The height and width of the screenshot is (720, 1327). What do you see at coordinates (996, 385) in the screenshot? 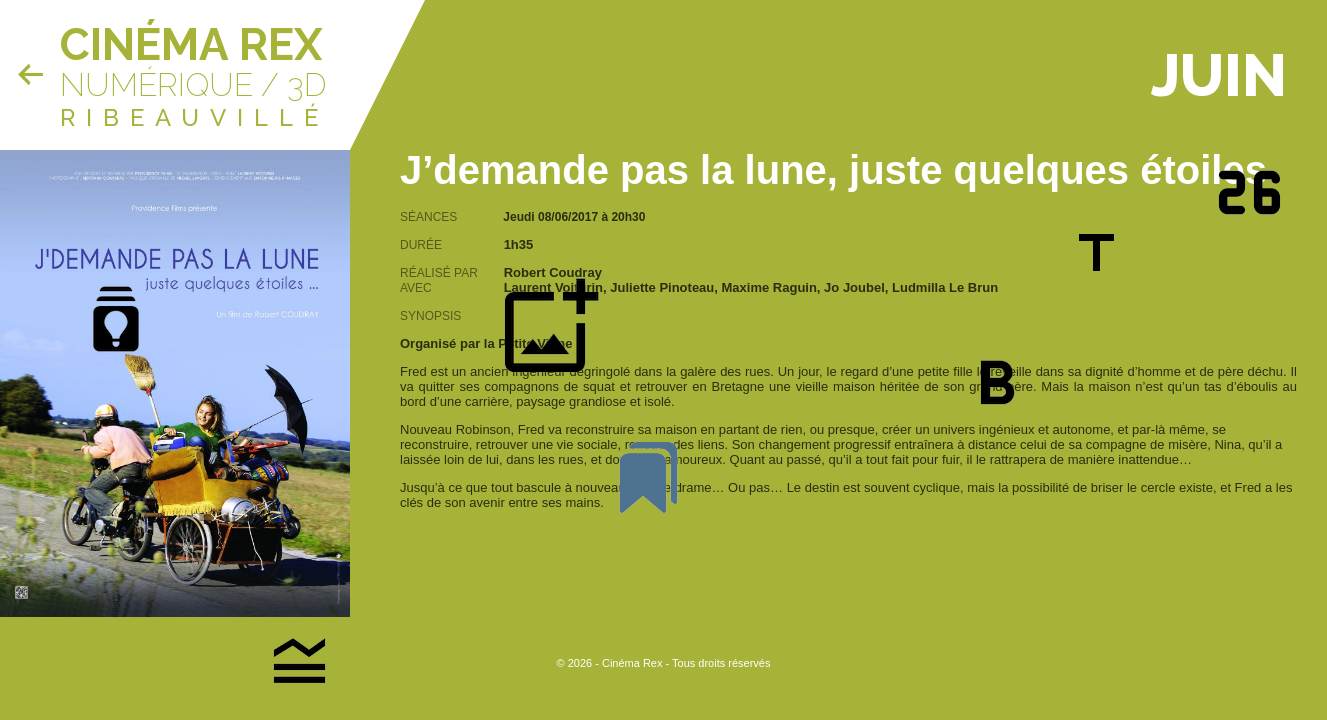
I see `apply bold formatting to selected text` at bounding box center [996, 385].